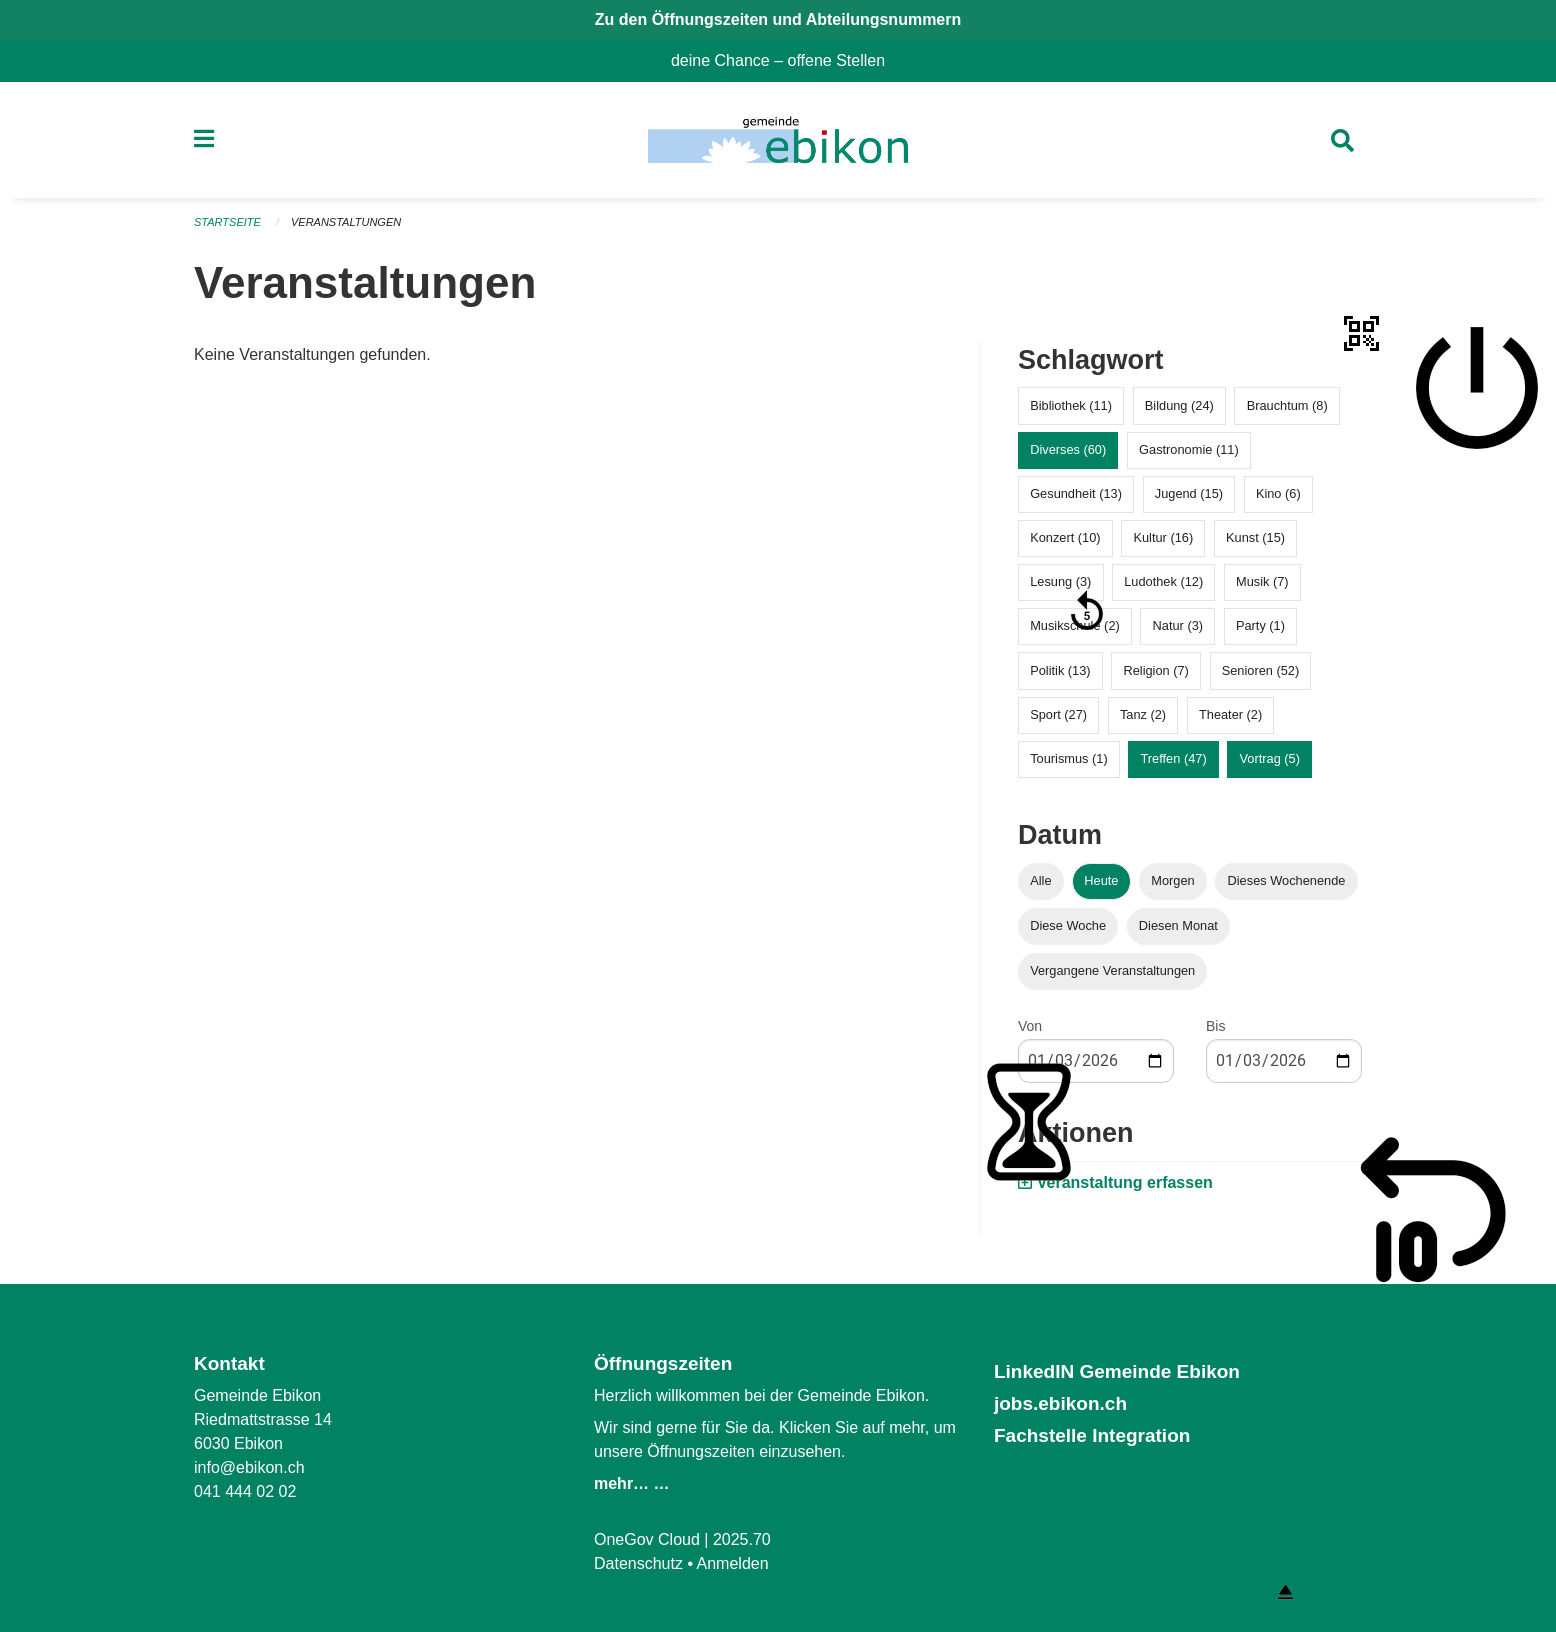 The height and width of the screenshot is (1632, 1556). What do you see at coordinates (1429, 1213) in the screenshot?
I see `skip backward 10 seconds` at bounding box center [1429, 1213].